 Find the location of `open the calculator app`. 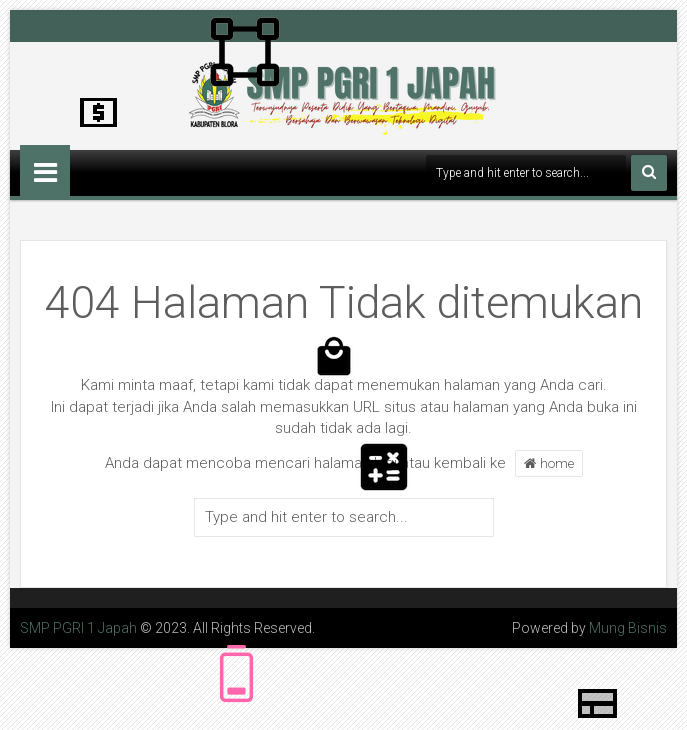

open the calculator app is located at coordinates (384, 467).